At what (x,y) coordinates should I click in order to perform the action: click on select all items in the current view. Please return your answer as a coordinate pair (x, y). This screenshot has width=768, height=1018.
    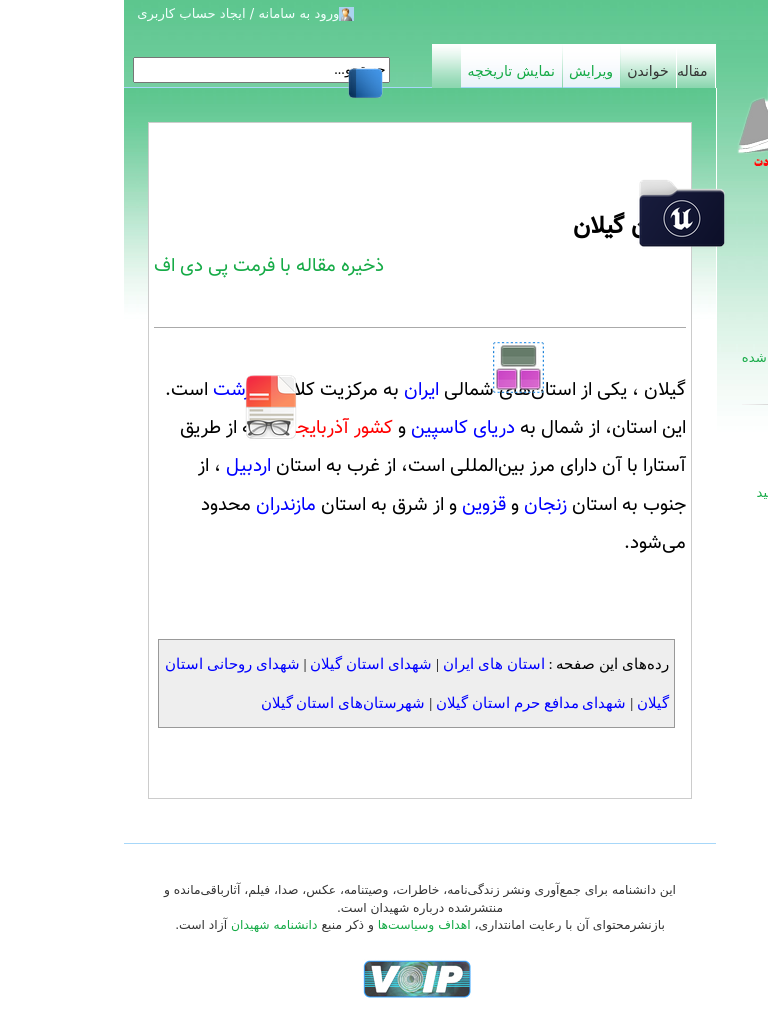
    Looking at the image, I should click on (518, 367).